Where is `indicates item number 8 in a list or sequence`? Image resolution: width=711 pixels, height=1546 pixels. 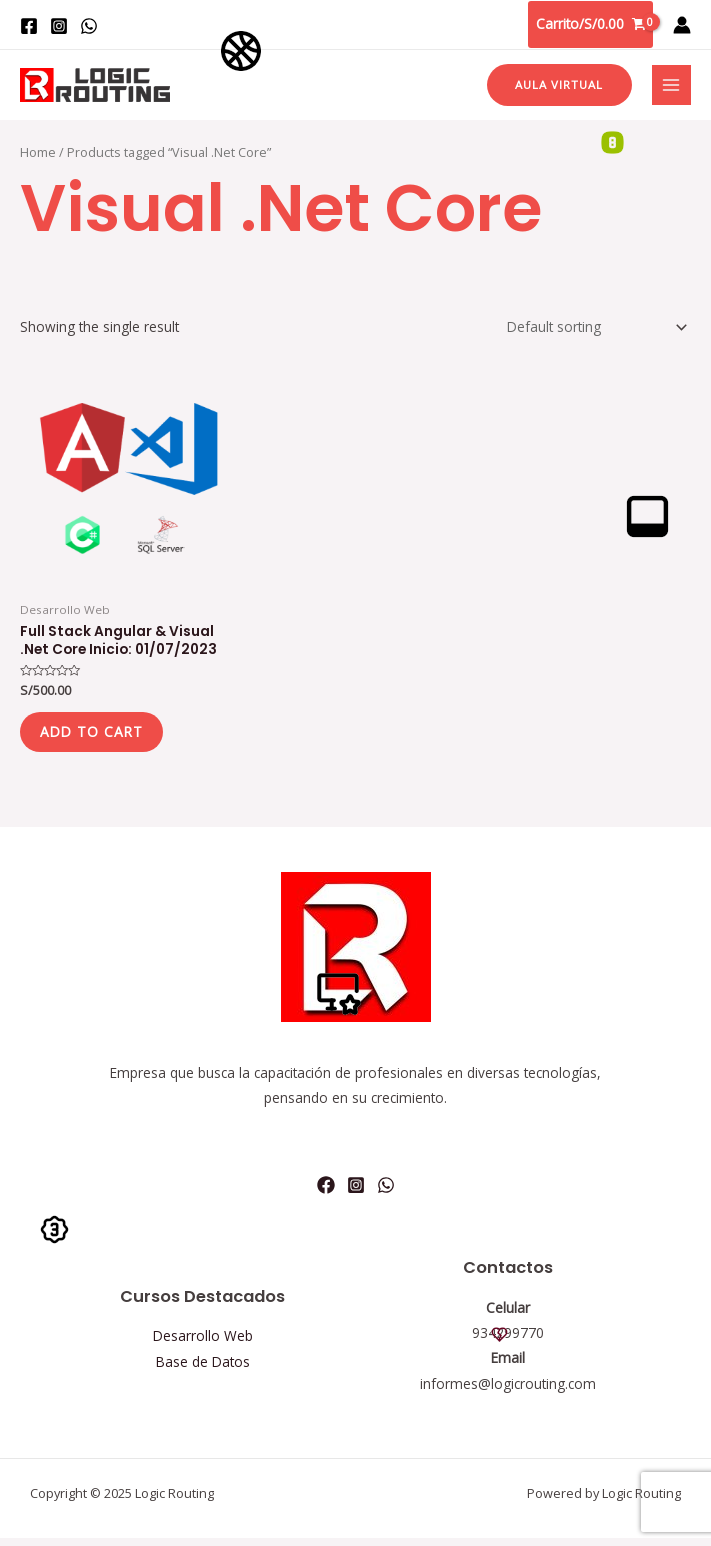 indicates item number 8 in a list or sequence is located at coordinates (612, 142).